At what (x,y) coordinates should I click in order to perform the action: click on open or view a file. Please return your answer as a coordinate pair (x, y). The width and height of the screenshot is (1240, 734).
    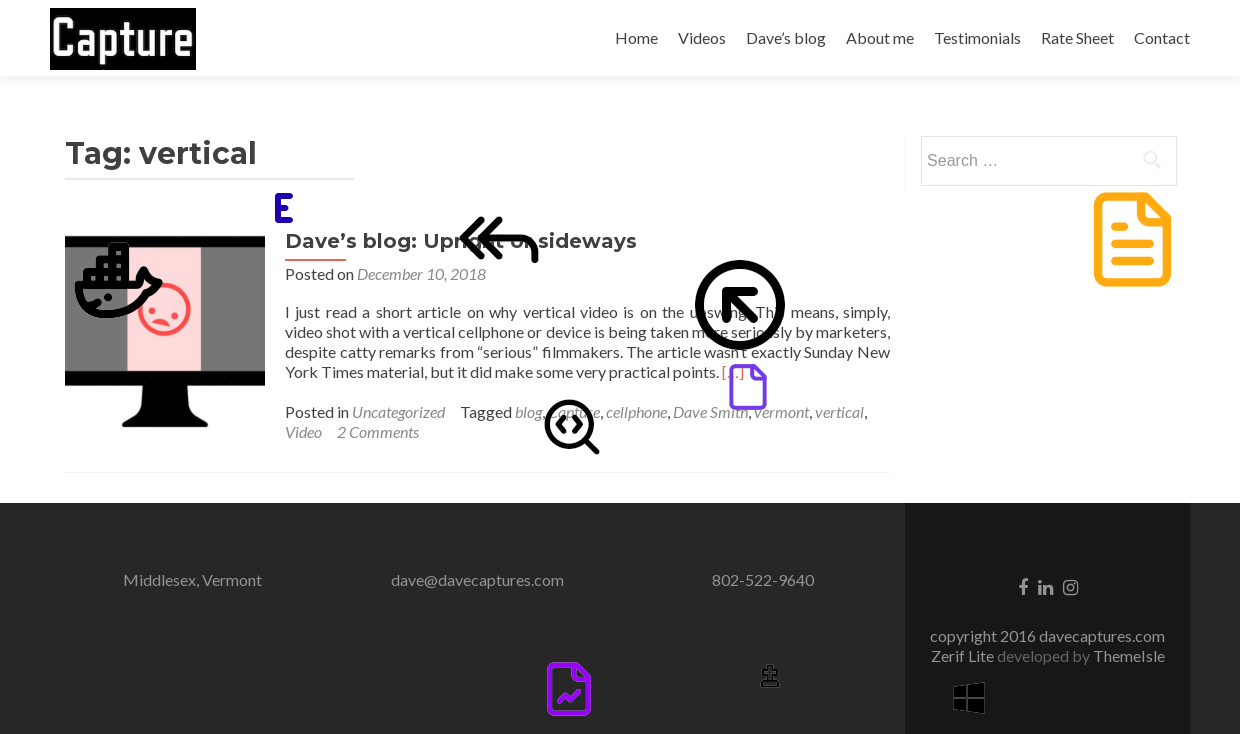
    Looking at the image, I should click on (748, 387).